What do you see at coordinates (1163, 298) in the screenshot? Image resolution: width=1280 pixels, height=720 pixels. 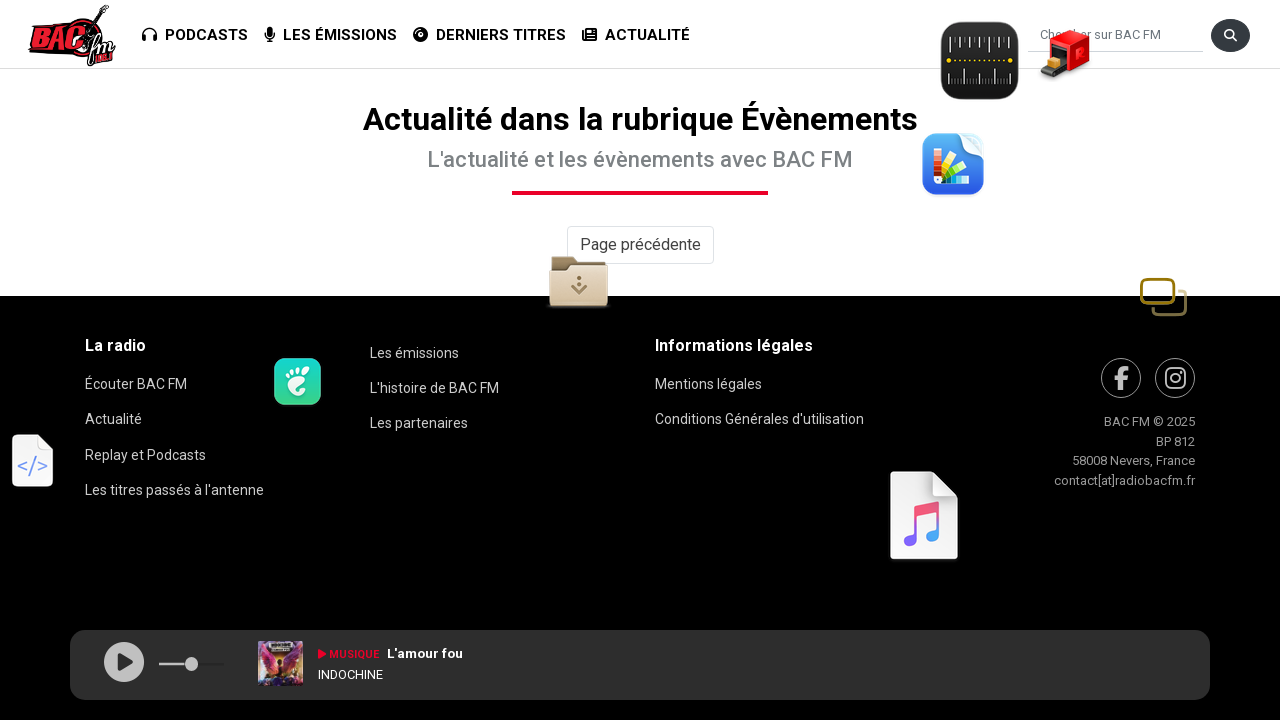 I see `view or manage session properties` at bounding box center [1163, 298].